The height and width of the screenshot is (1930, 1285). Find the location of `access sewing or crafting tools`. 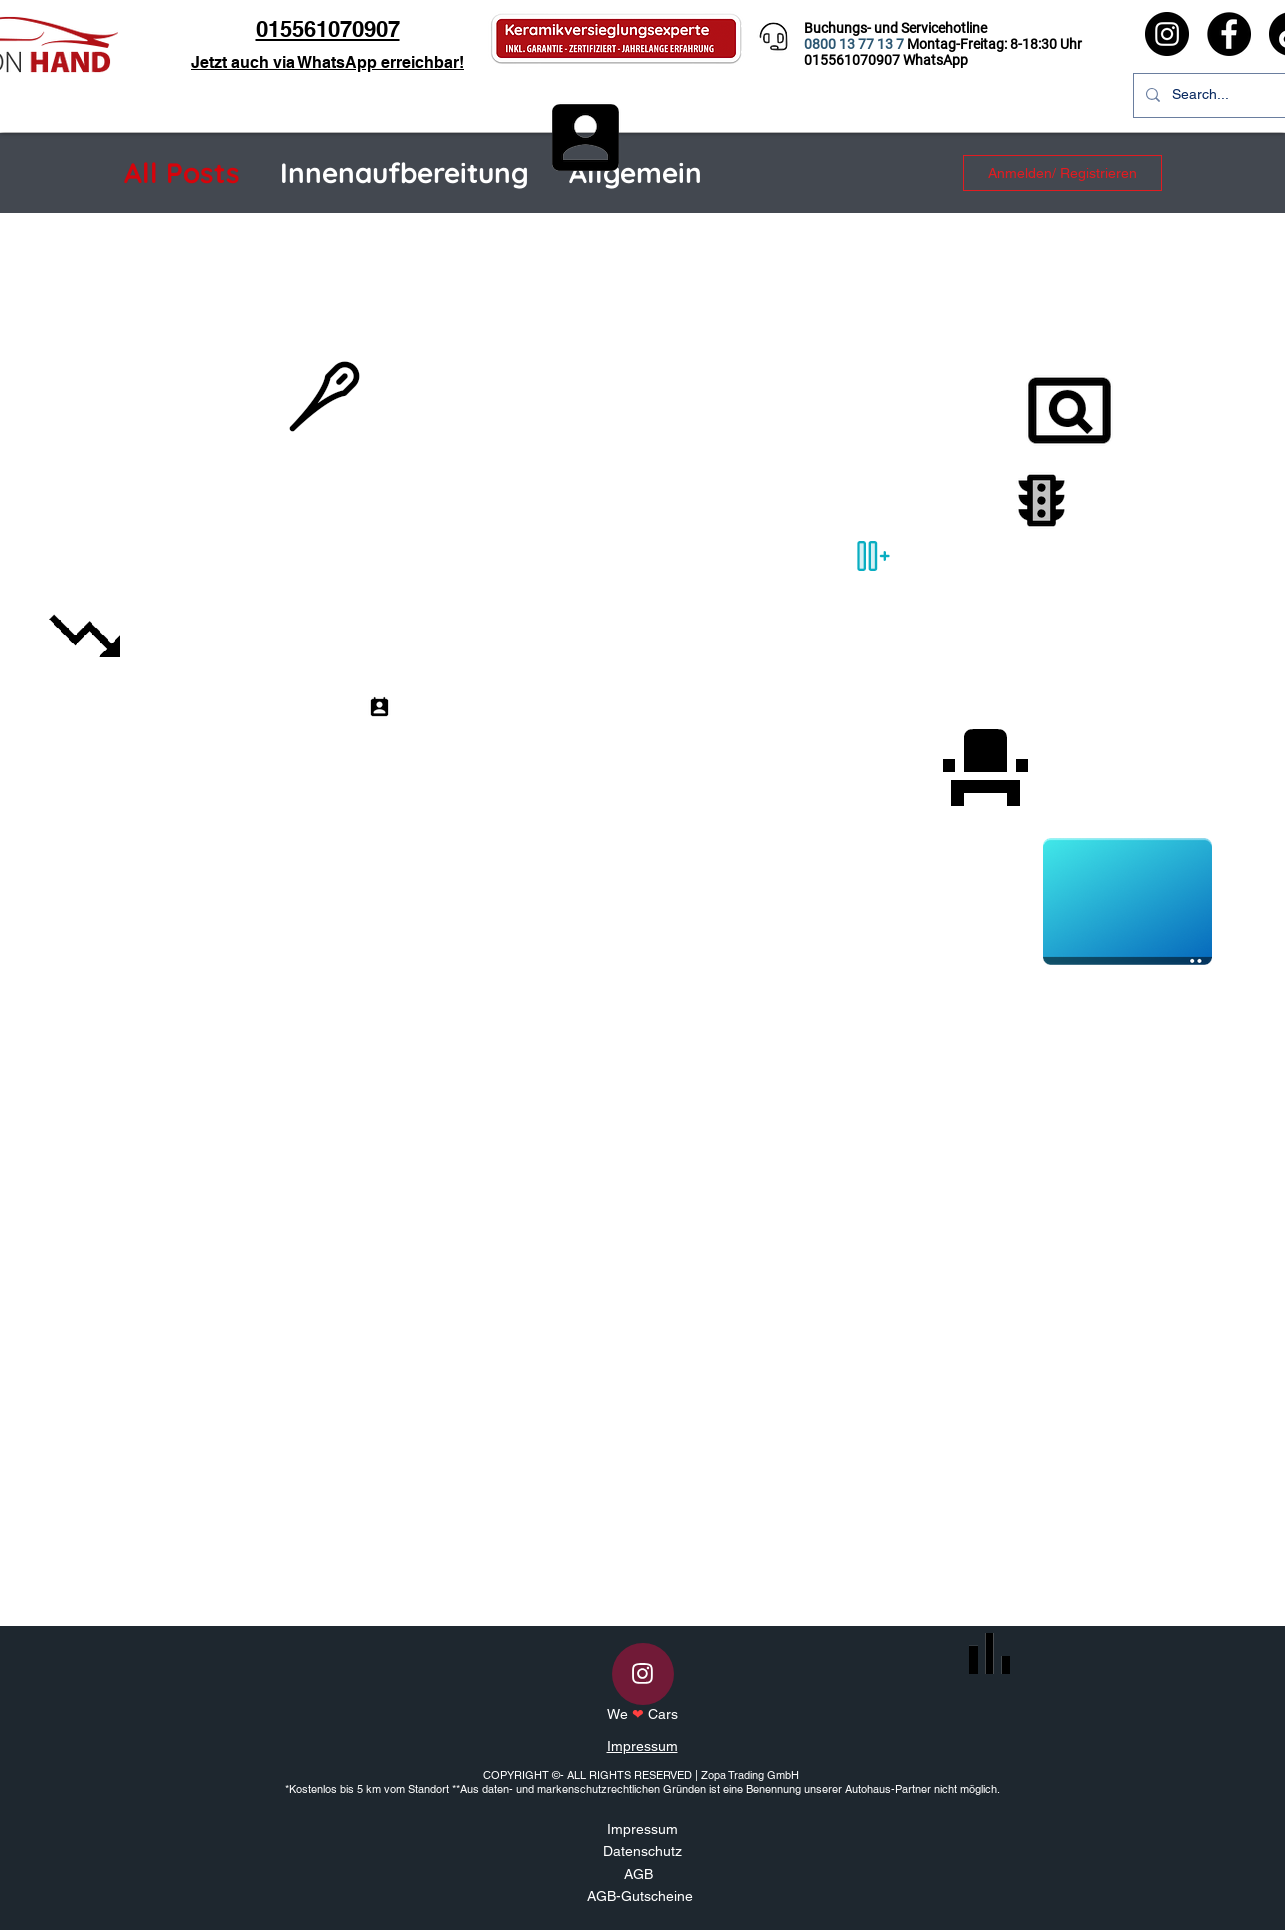

access sewing or crafting tools is located at coordinates (324, 396).